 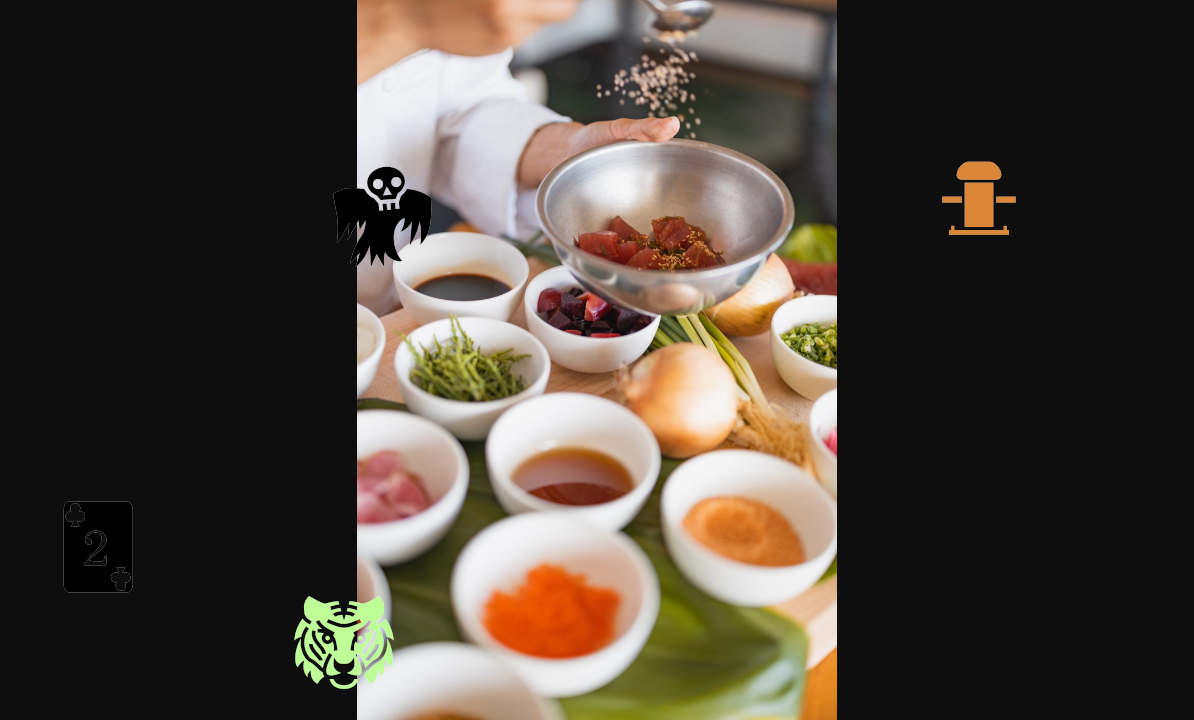 I want to click on indicates a docking or mooring point in a nautical game, so click(x=979, y=197).